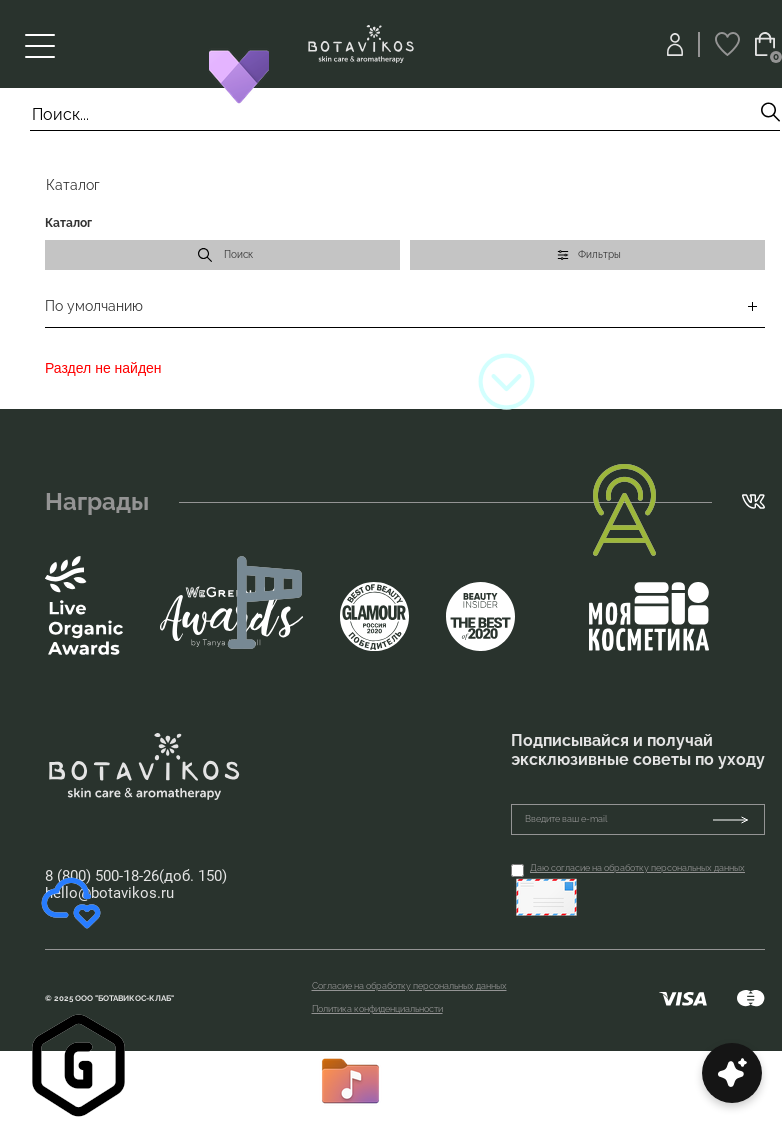 This screenshot has width=782, height=1123. Describe the element at coordinates (78, 1065) in the screenshot. I see `indicates a "G" rating or classification` at that location.